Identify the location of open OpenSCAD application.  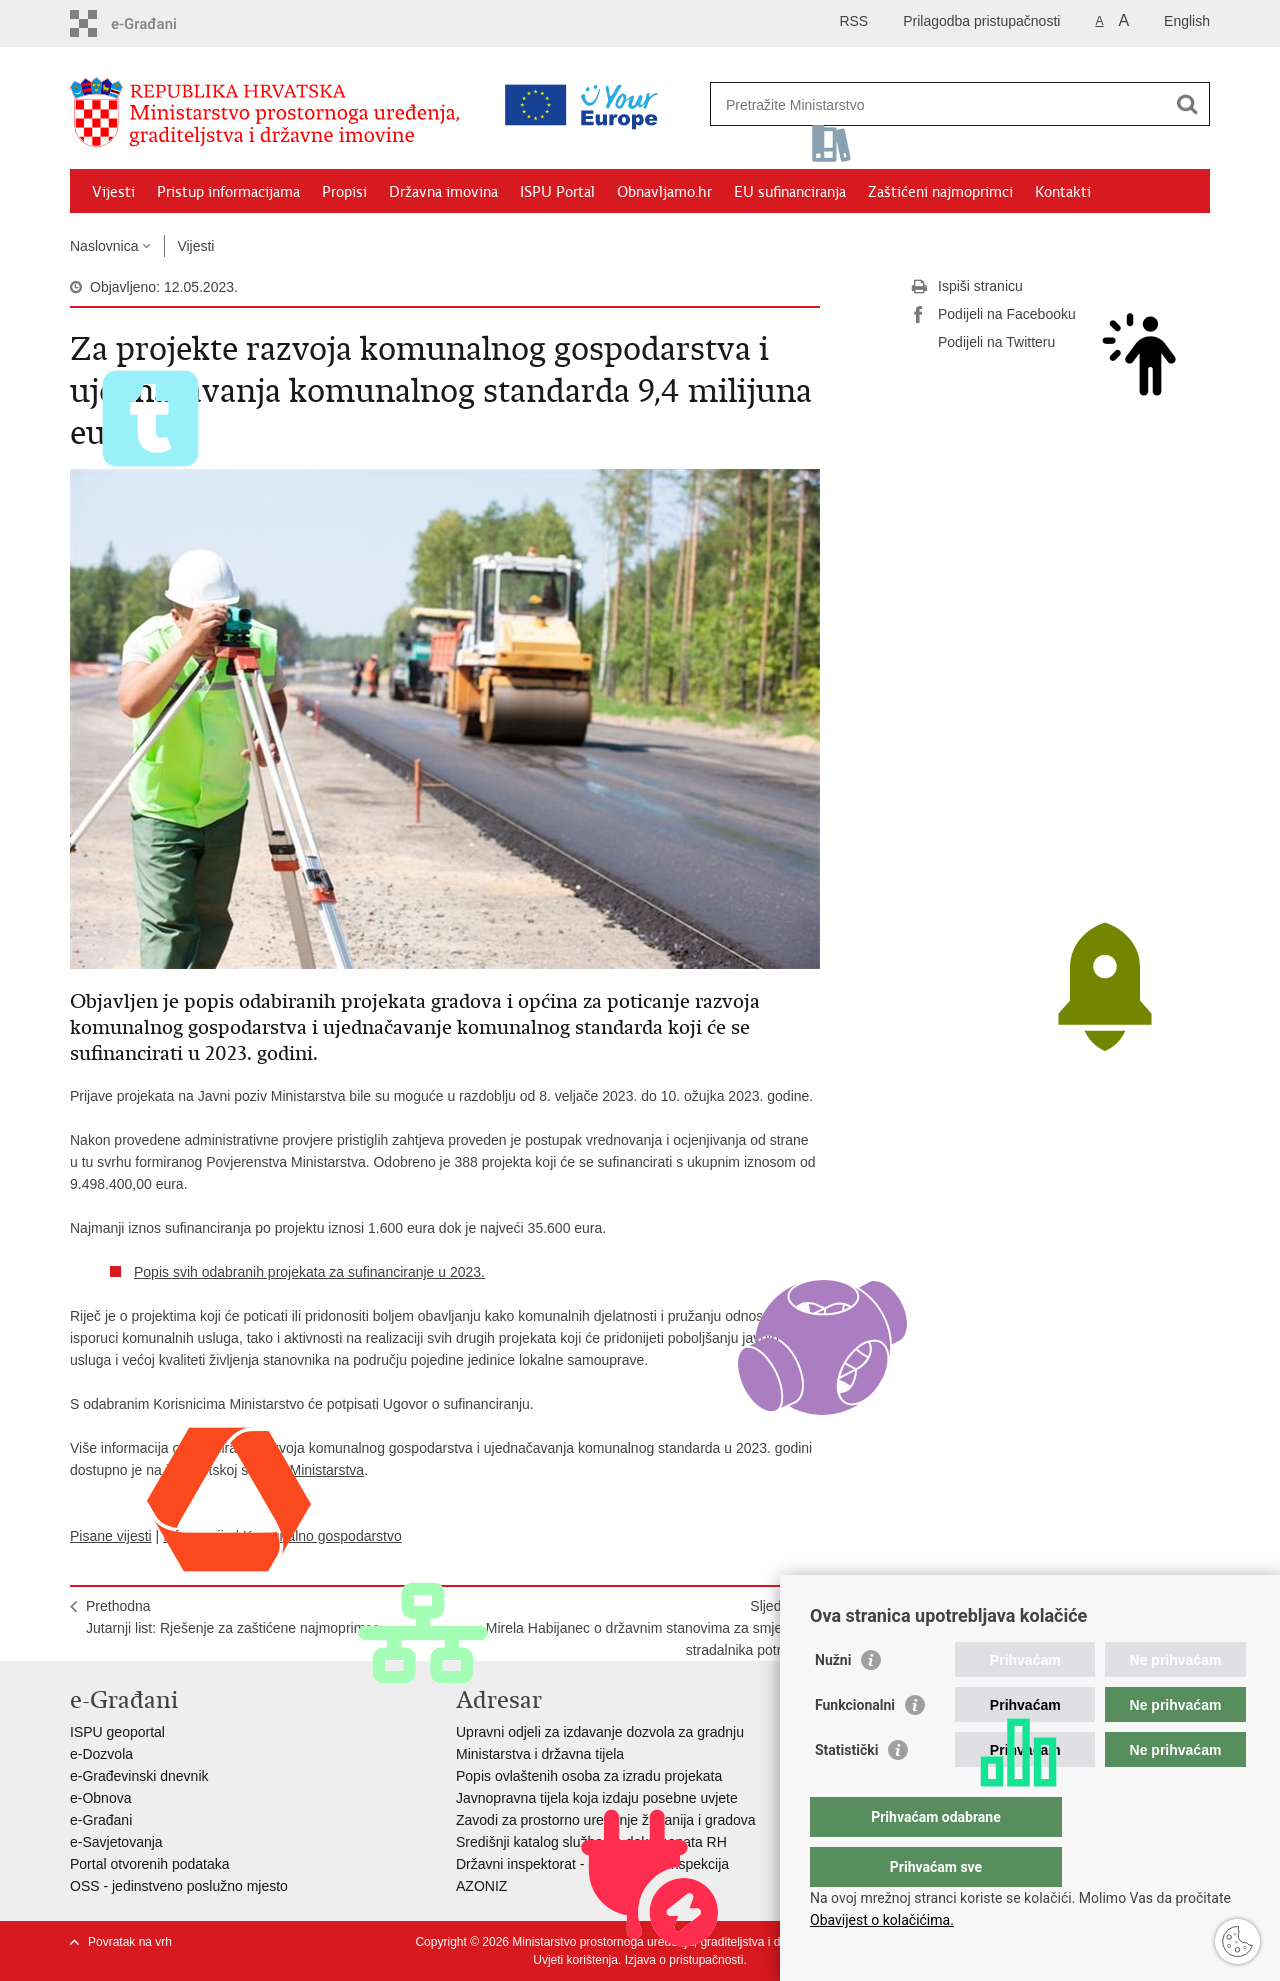
(822, 1347).